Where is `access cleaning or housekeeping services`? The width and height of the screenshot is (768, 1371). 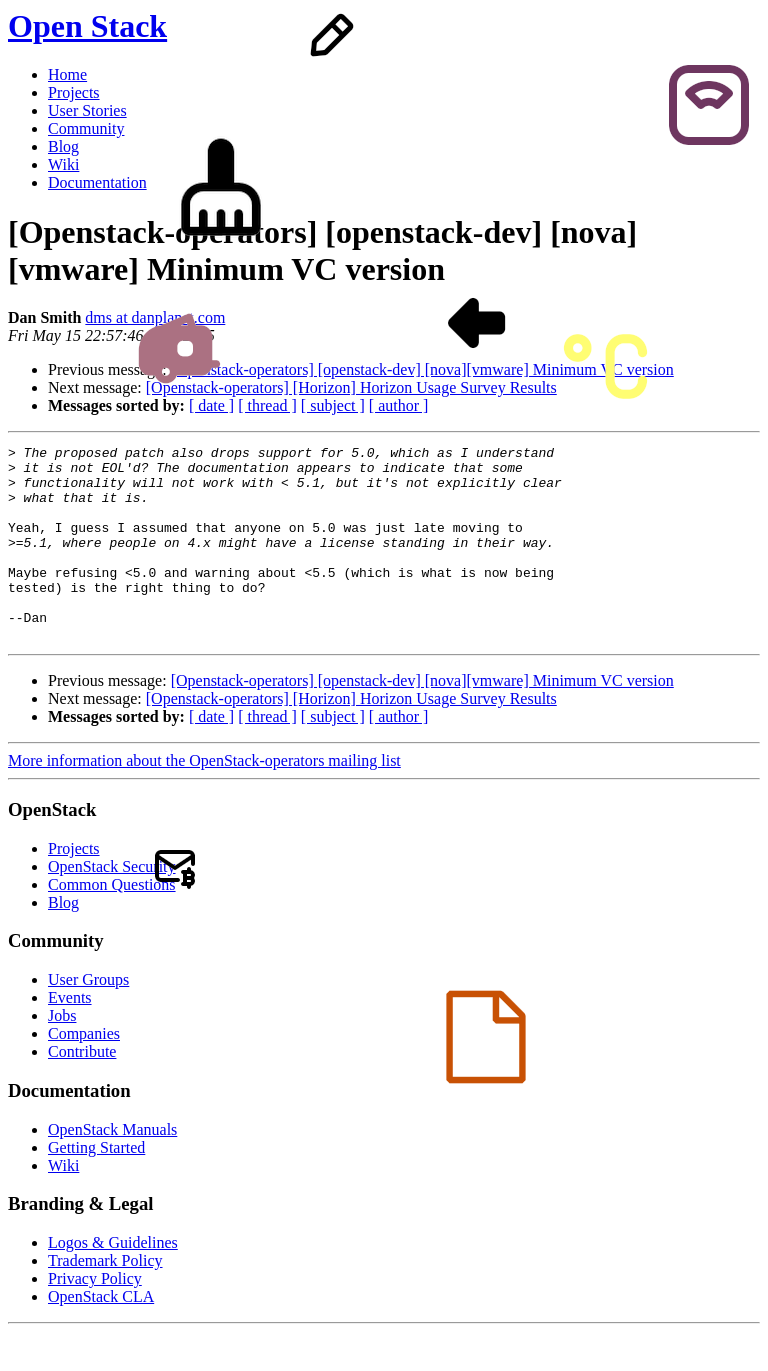
access cleaning or housekeeping services is located at coordinates (221, 187).